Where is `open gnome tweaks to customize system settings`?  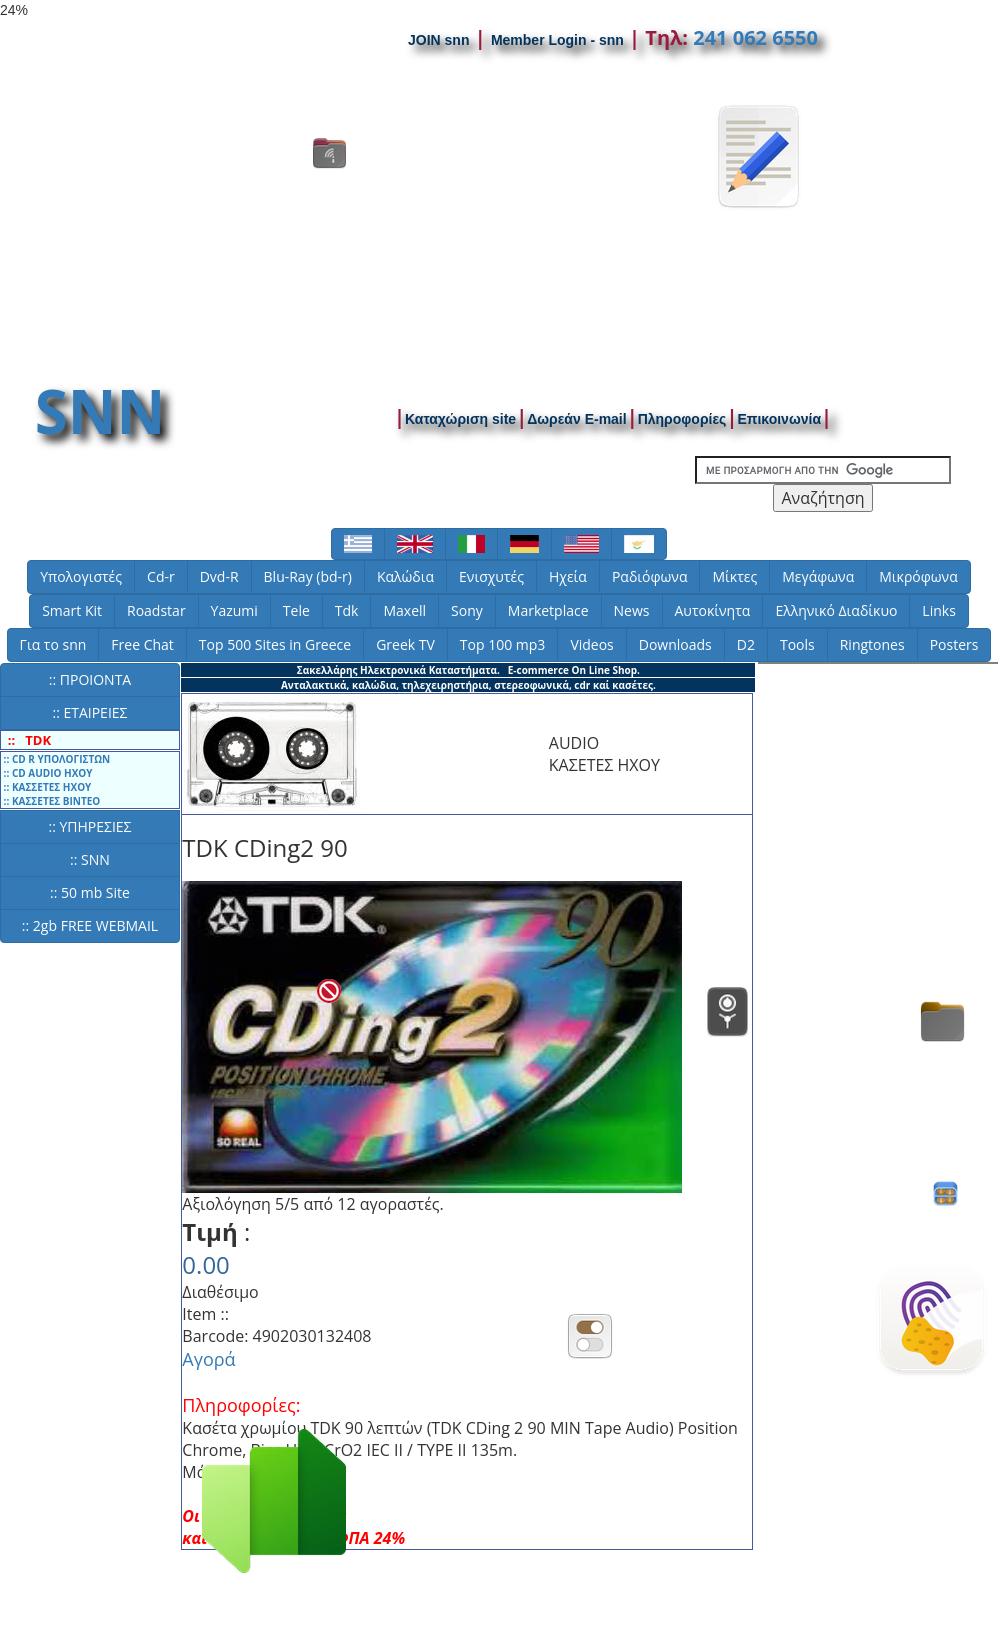
open gnome tweaks to customize system settings is located at coordinates (590, 1336).